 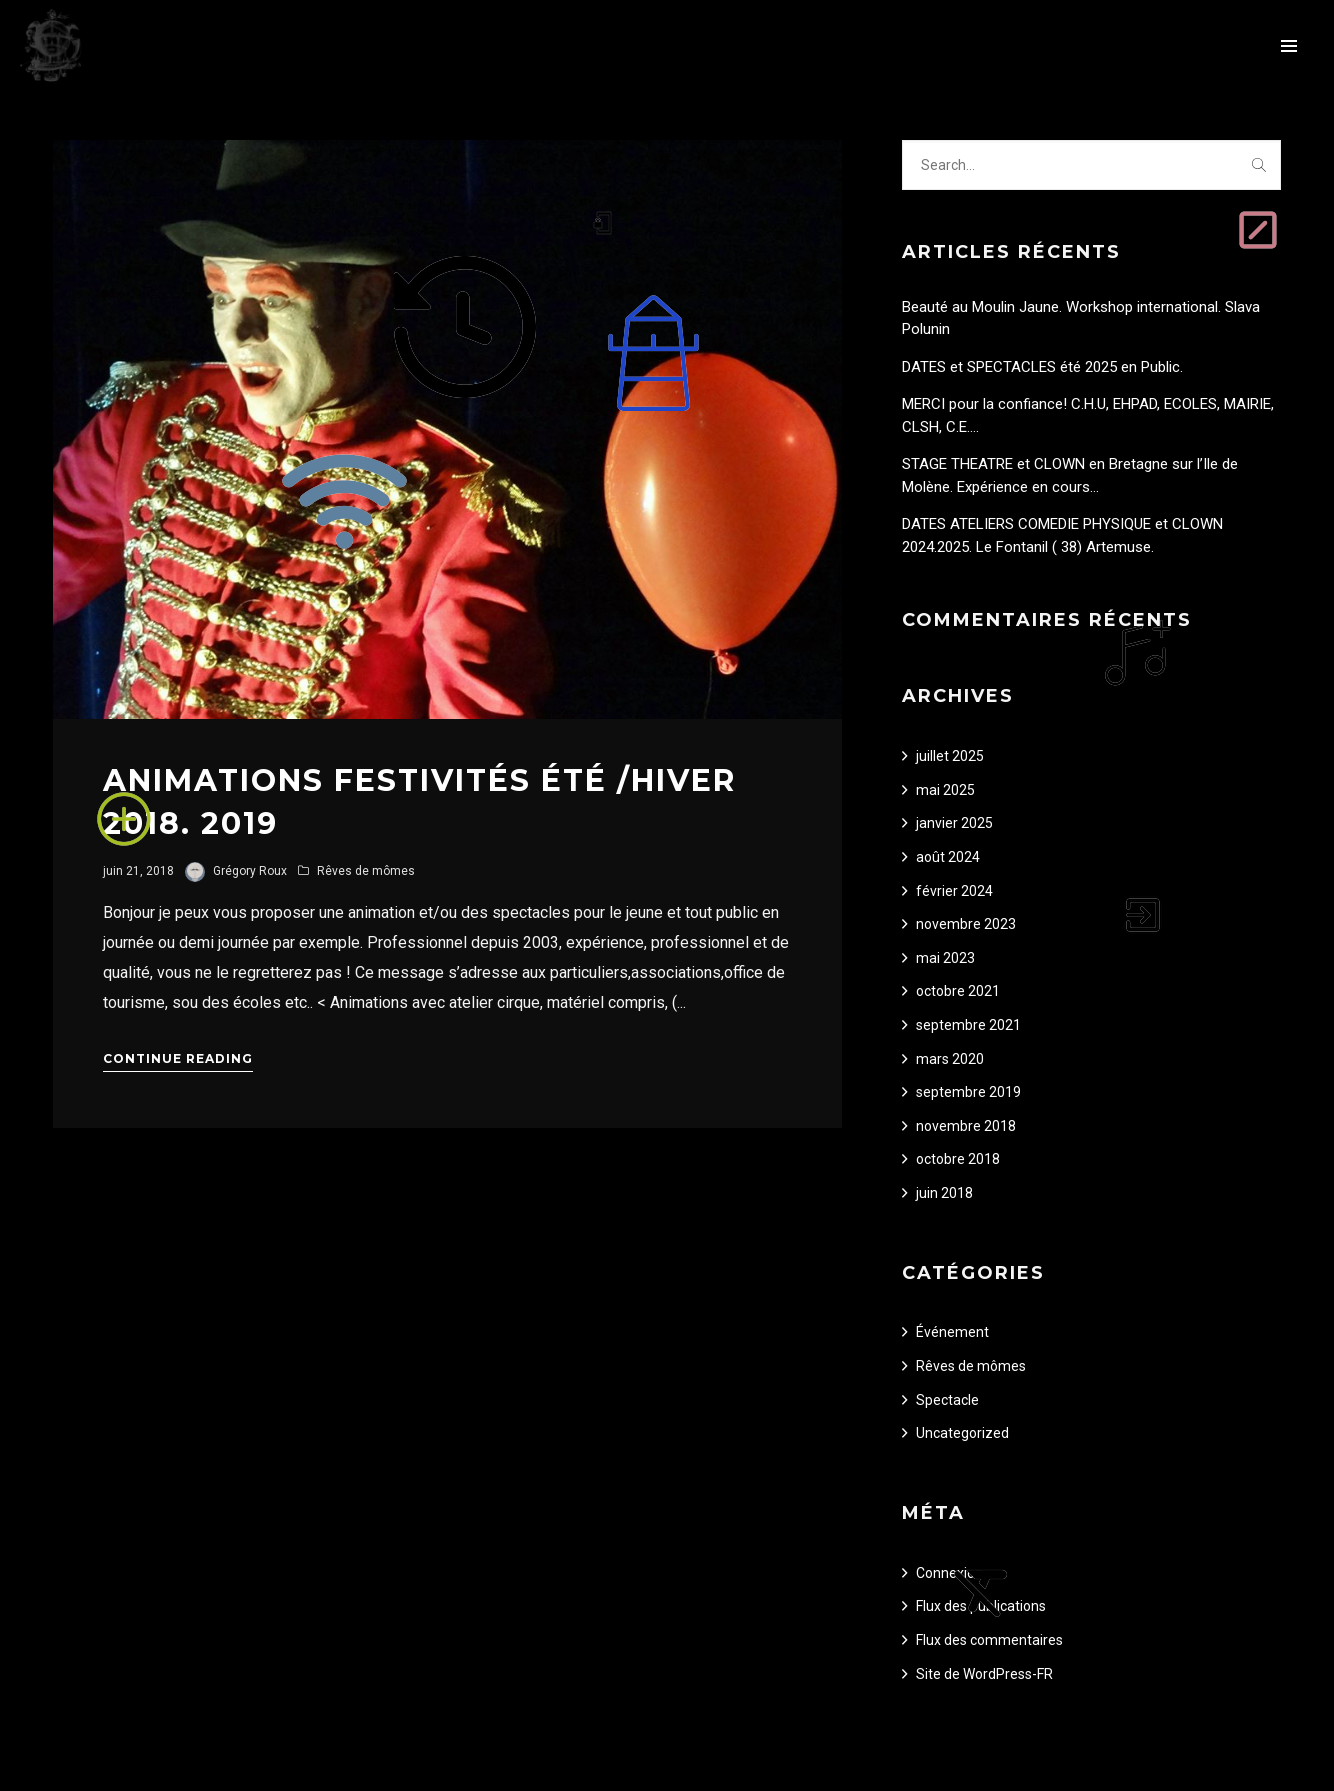 I want to click on indicates a file ignored in diff comparison, so click(x=1258, y=230).